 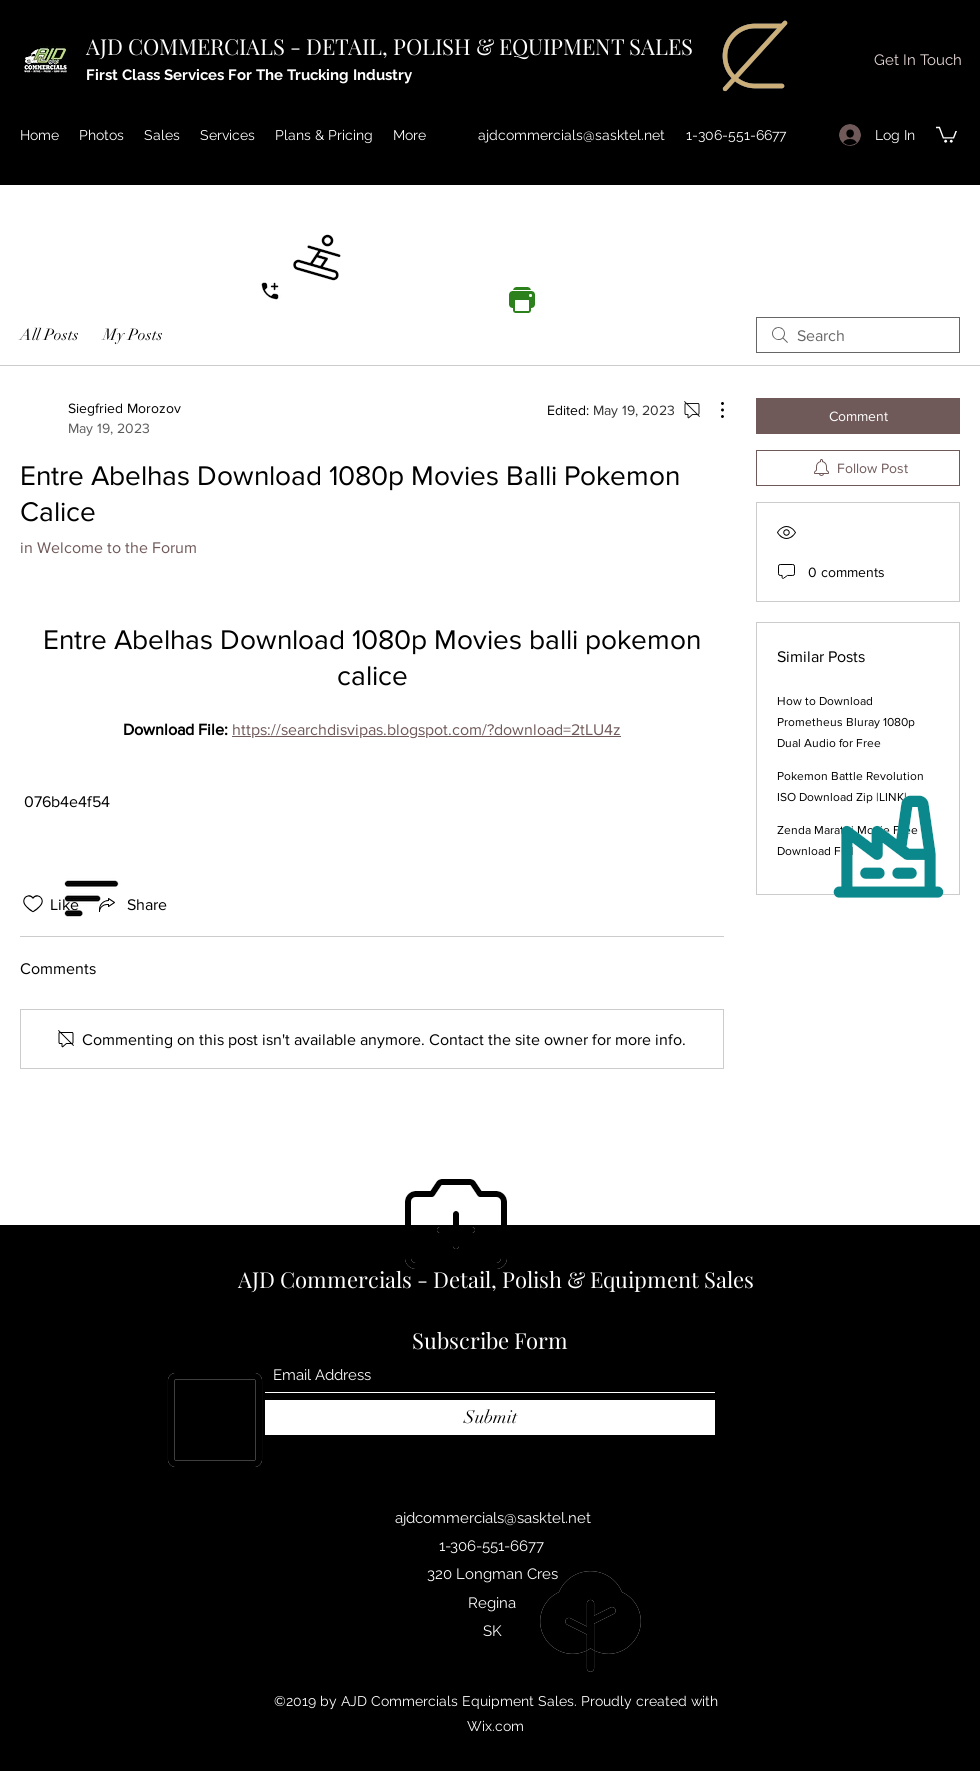 What do you see at coordinates (456, 1226) in the screenshot?
I see `add a new photo` at bounding box center [456, 1226].